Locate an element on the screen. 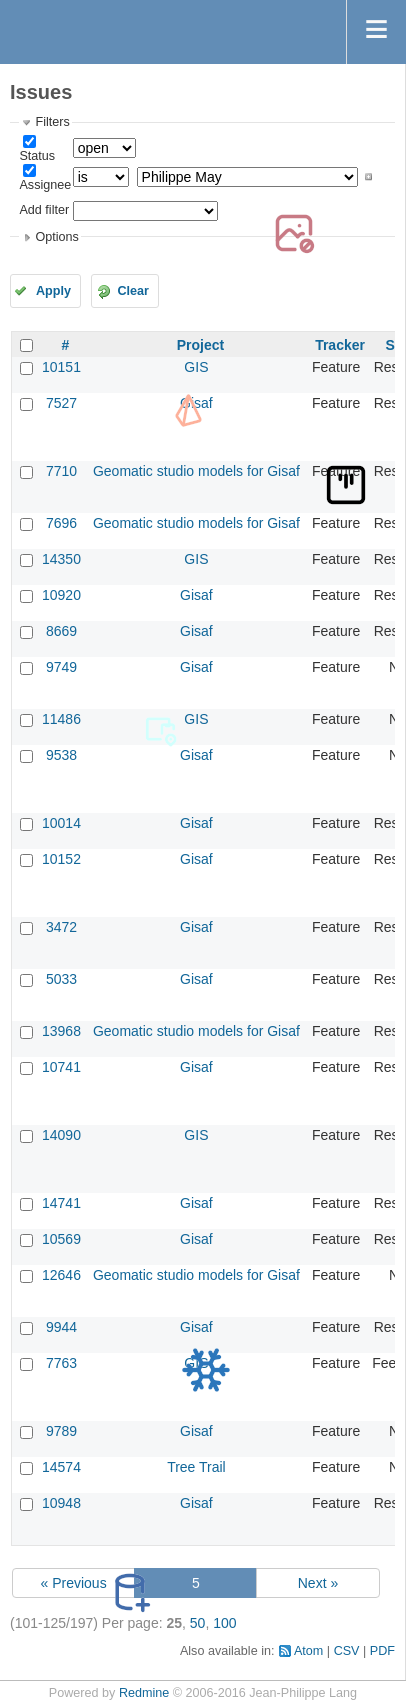 The width and height of the screenshot is (406, 1705). cancel image upload is located at coordinates (294, 233).